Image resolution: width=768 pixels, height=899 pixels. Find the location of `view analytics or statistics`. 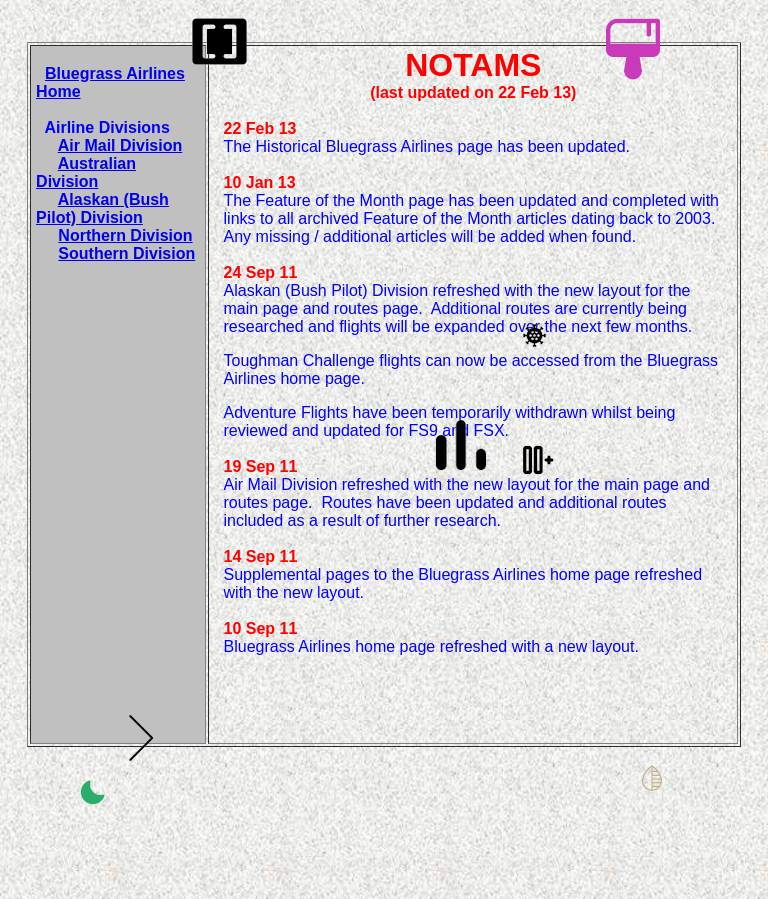

view analytics or statistics is located at coordinates (461, 445).